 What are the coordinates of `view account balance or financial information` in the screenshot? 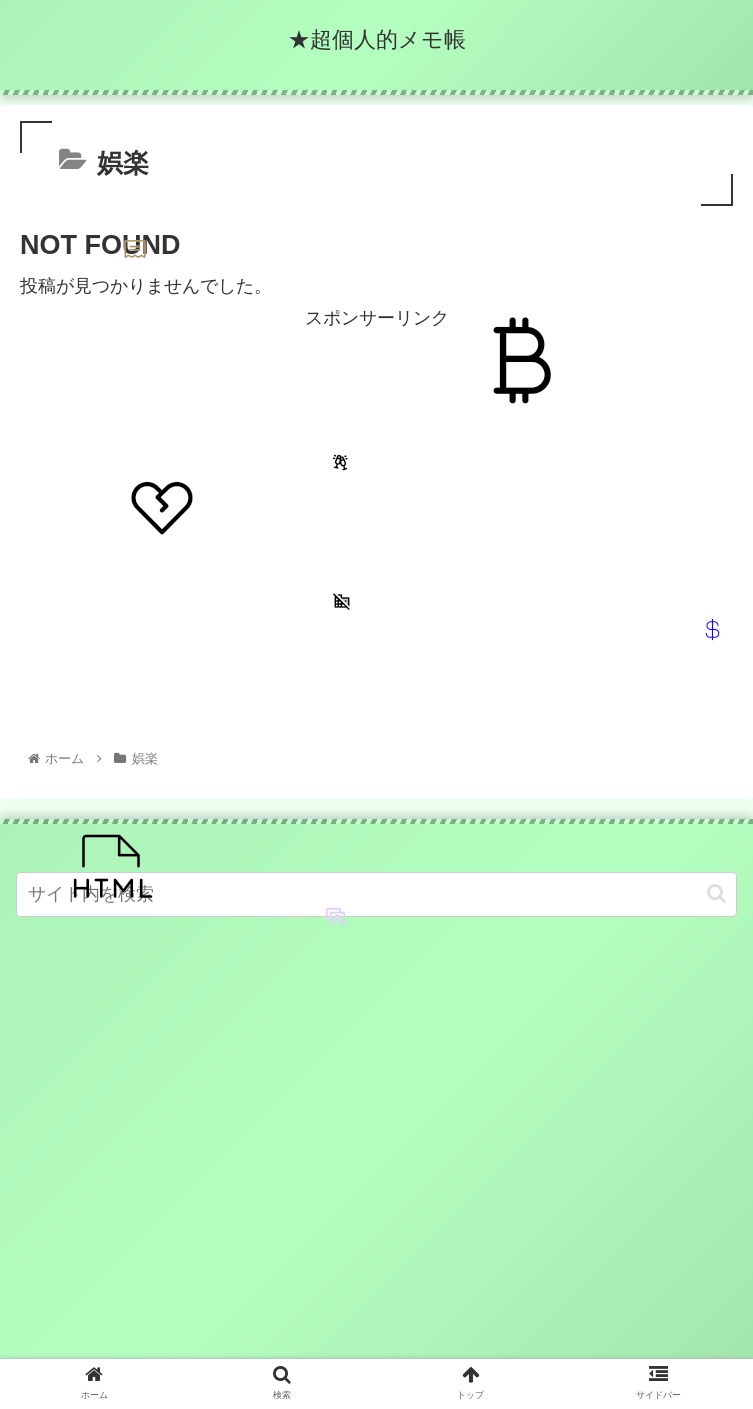 It's located at (712, 629).